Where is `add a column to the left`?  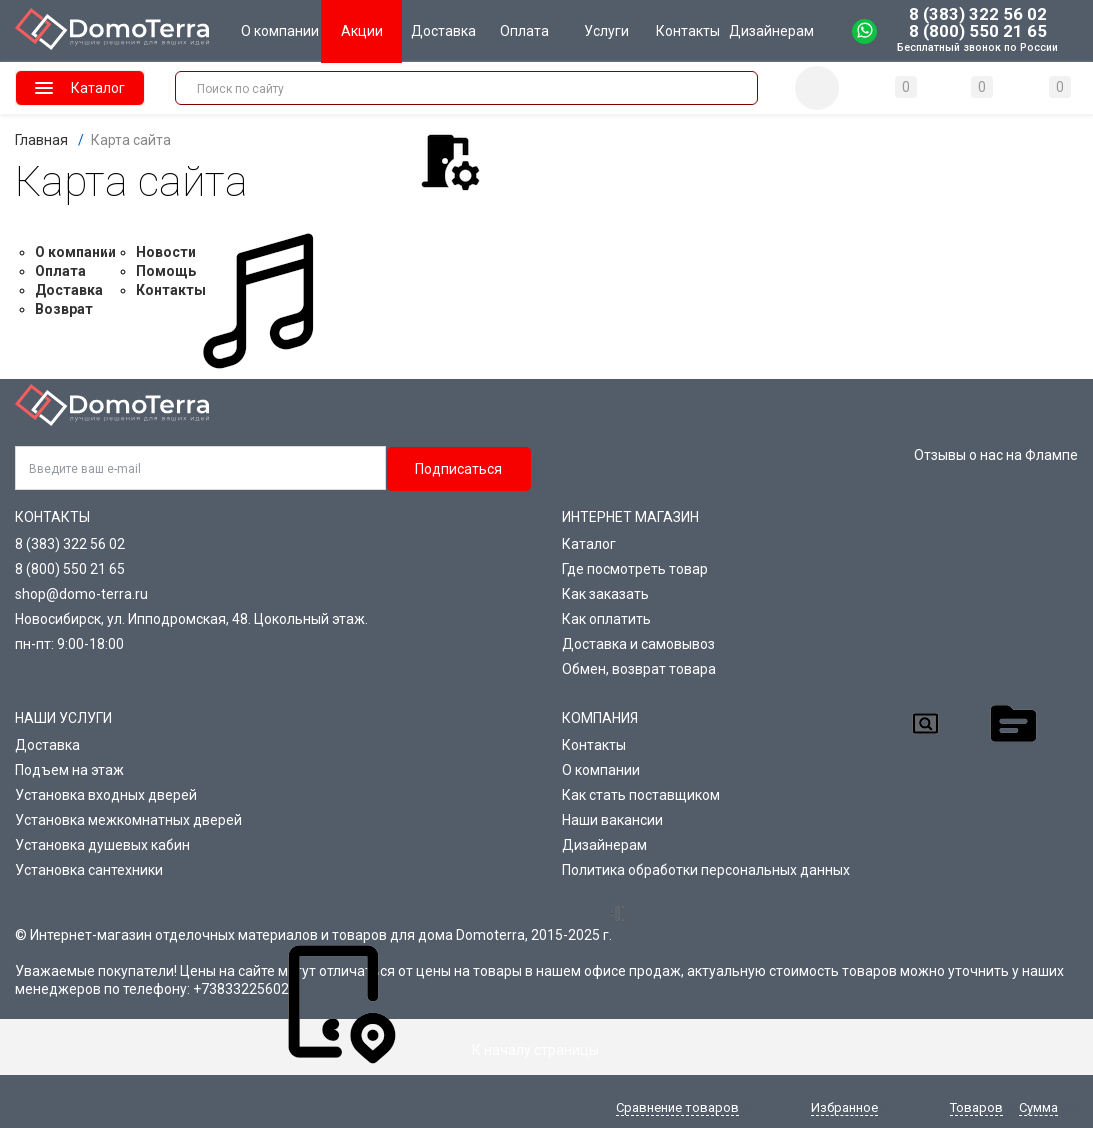 add a column to the left is located at coordinates (618, 913).